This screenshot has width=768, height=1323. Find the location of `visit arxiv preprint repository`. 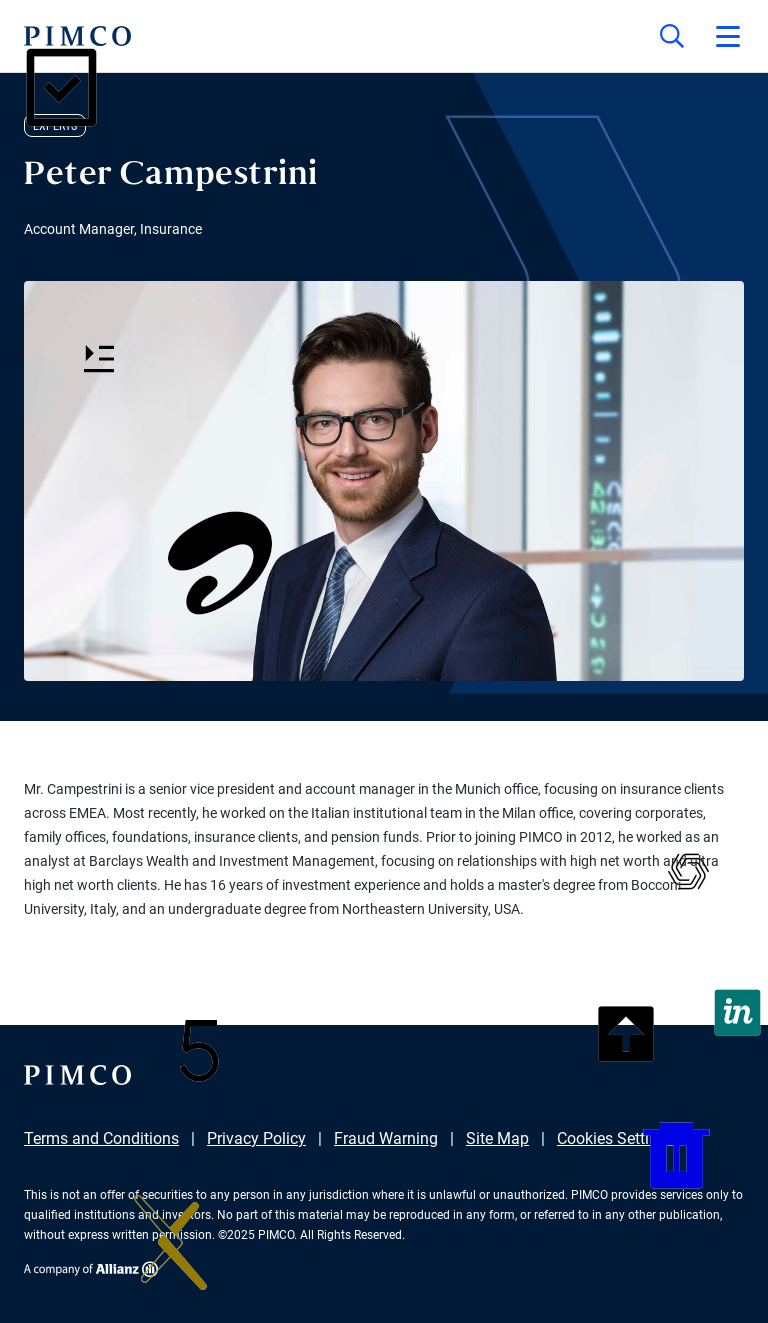

visit arxiv preprint repository is located at coordinates (170, 1242).